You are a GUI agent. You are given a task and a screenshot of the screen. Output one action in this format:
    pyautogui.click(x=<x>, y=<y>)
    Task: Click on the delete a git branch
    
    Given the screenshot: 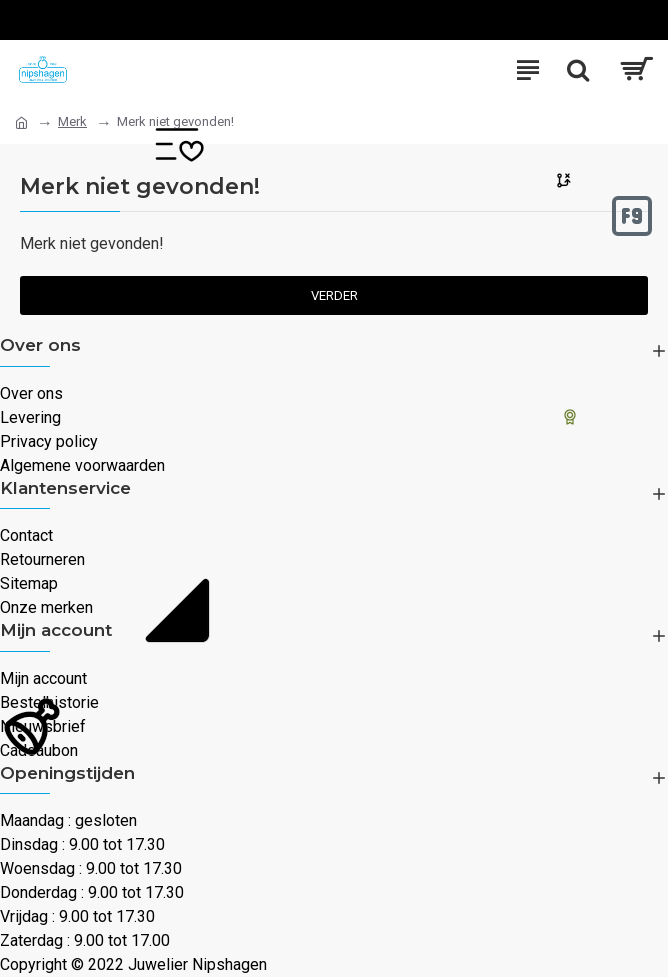 What is the action you would take?
    pyautogui.click(x=563, y=180)
    